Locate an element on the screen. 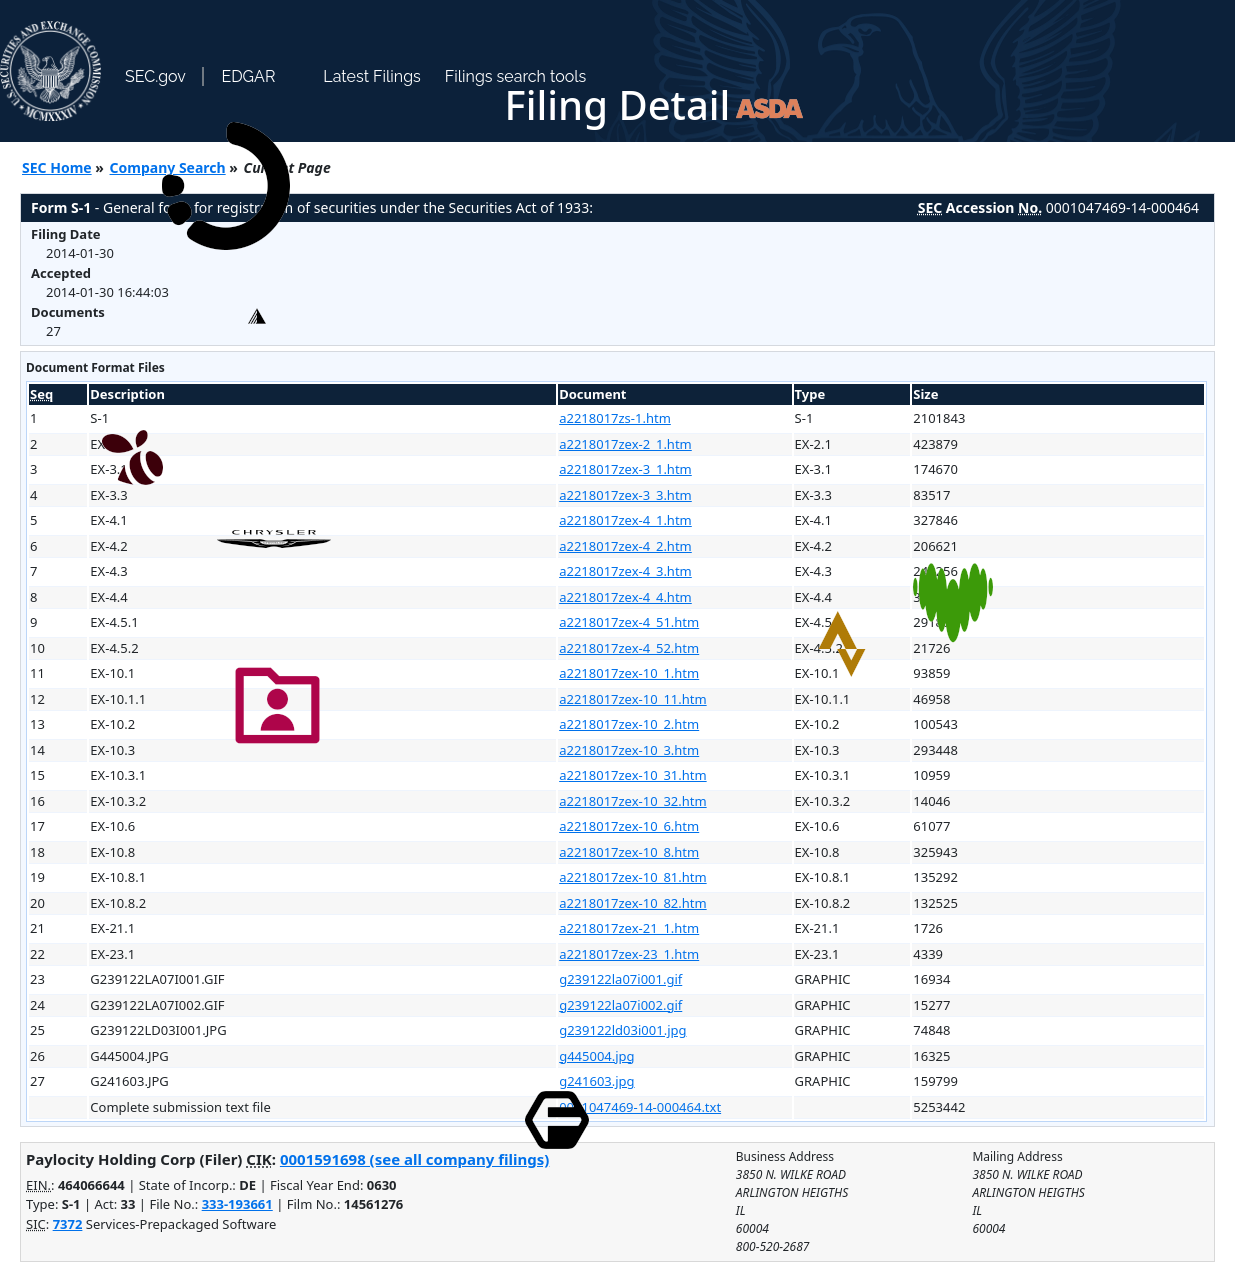 The image size is (1235, 1272). open the Strava app is located at coordinates (842, 644).